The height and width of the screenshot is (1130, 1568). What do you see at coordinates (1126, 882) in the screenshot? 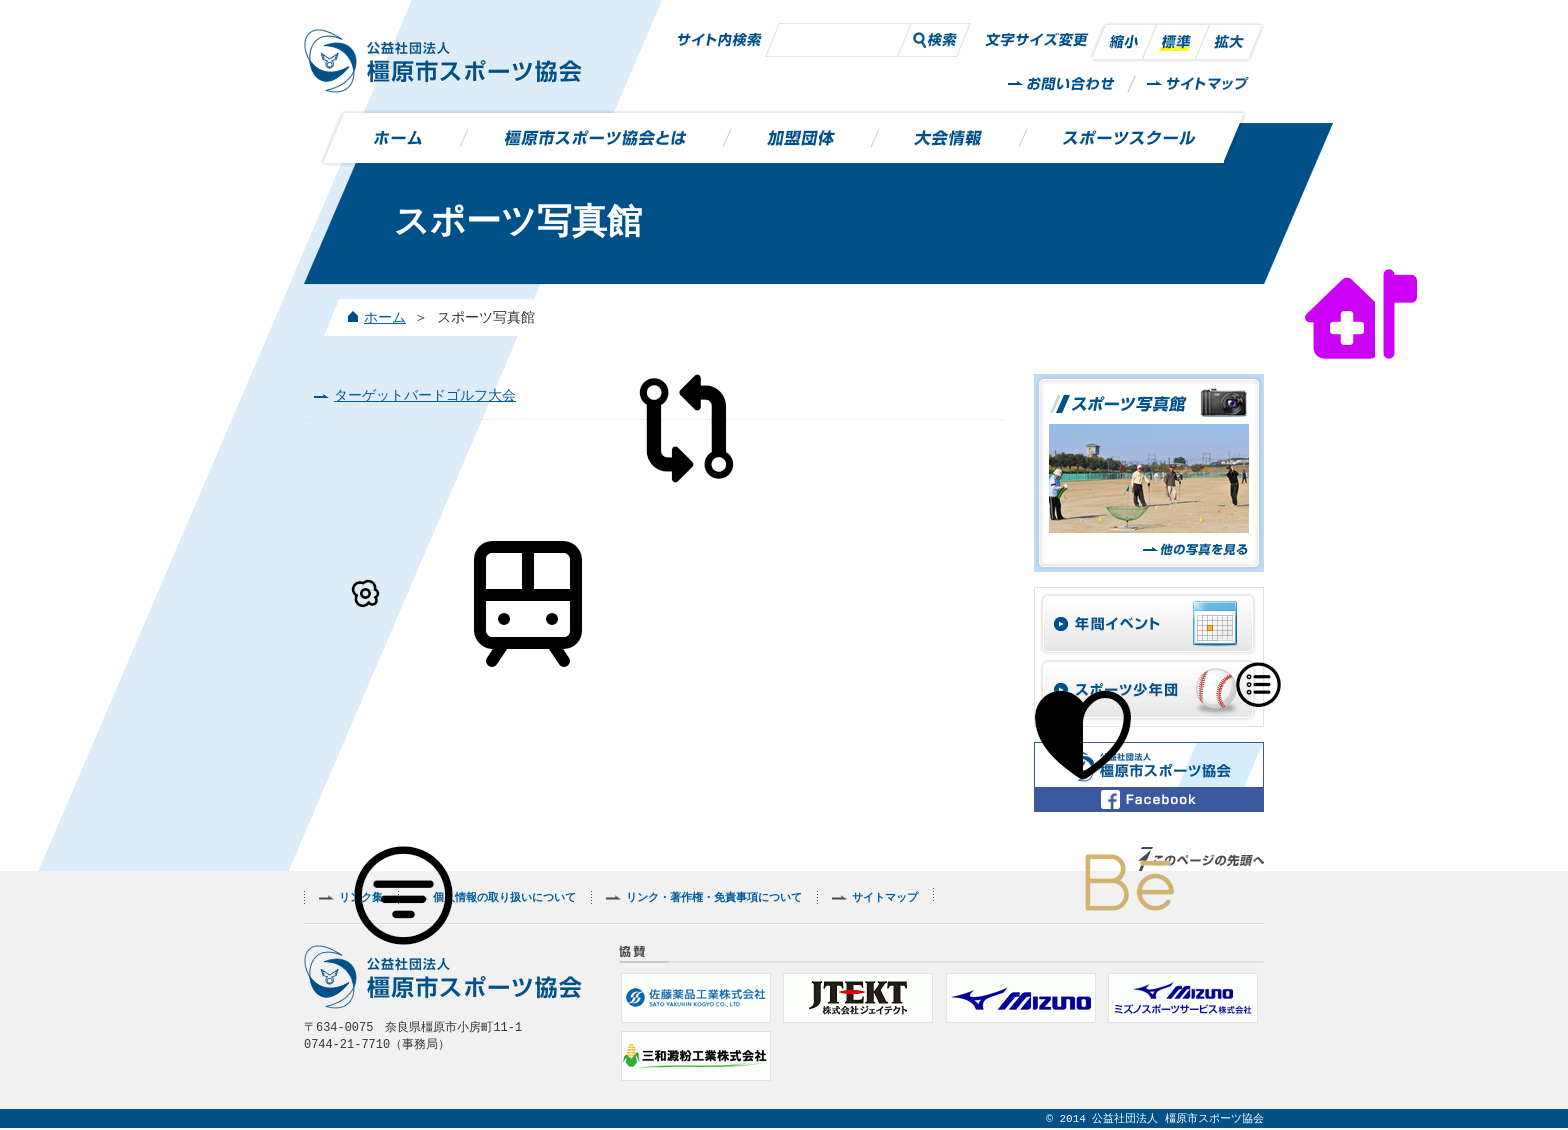
I see `visit behance portfolio` at bounding box center [1126, 882].